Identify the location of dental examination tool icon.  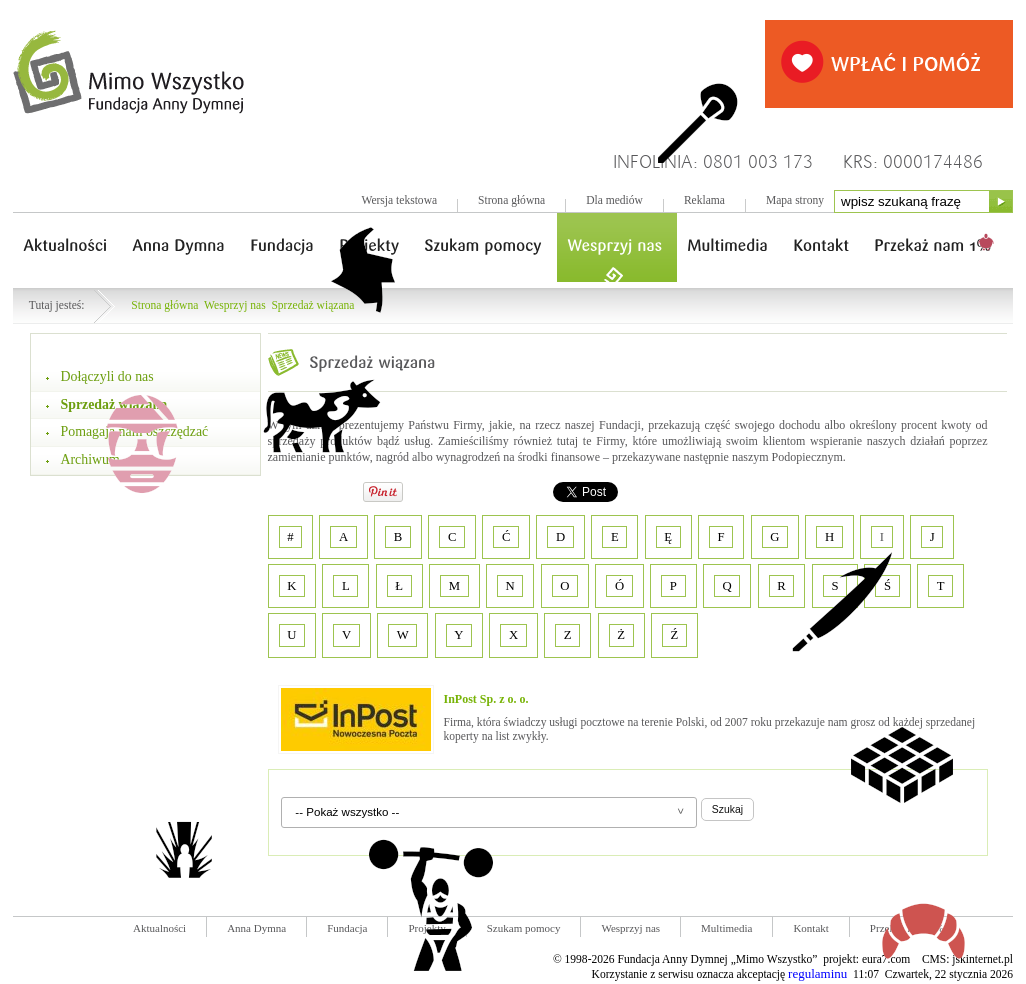
(698, 123).